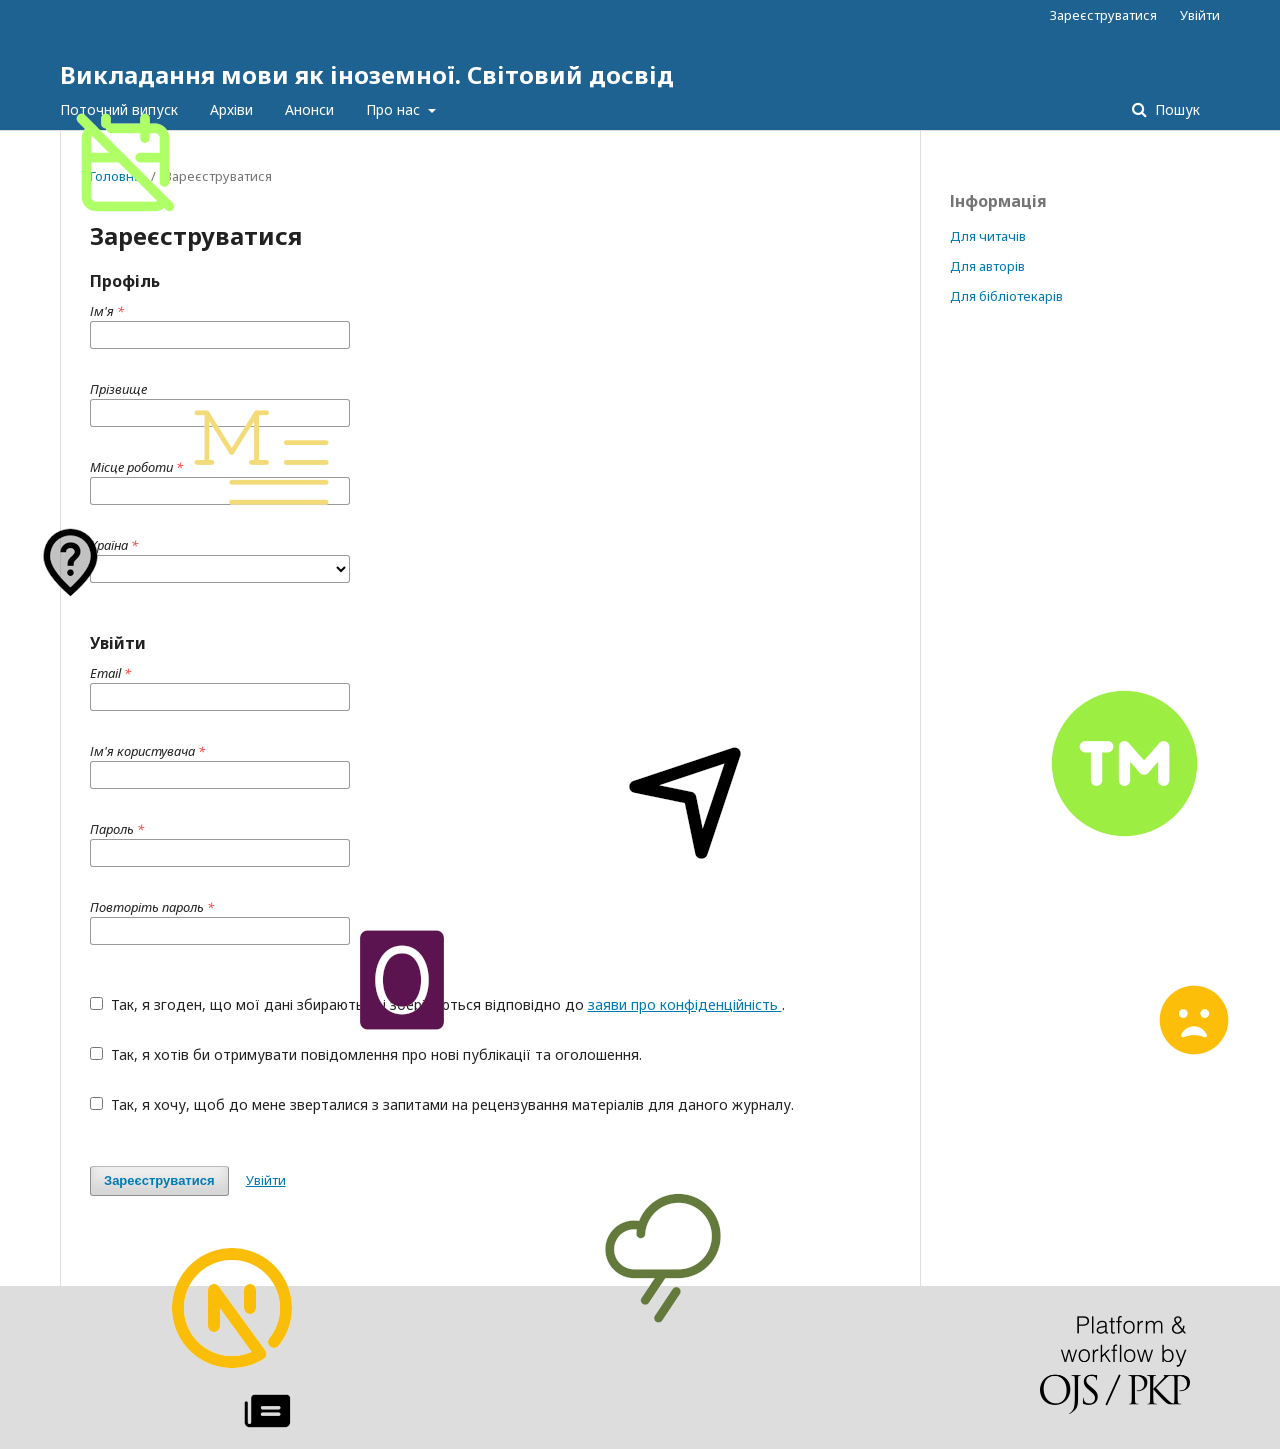  What do you see at coordinates (402, 980) in the screenshot?
I see `indicates zero or no items` at bounding box center [402, 980].